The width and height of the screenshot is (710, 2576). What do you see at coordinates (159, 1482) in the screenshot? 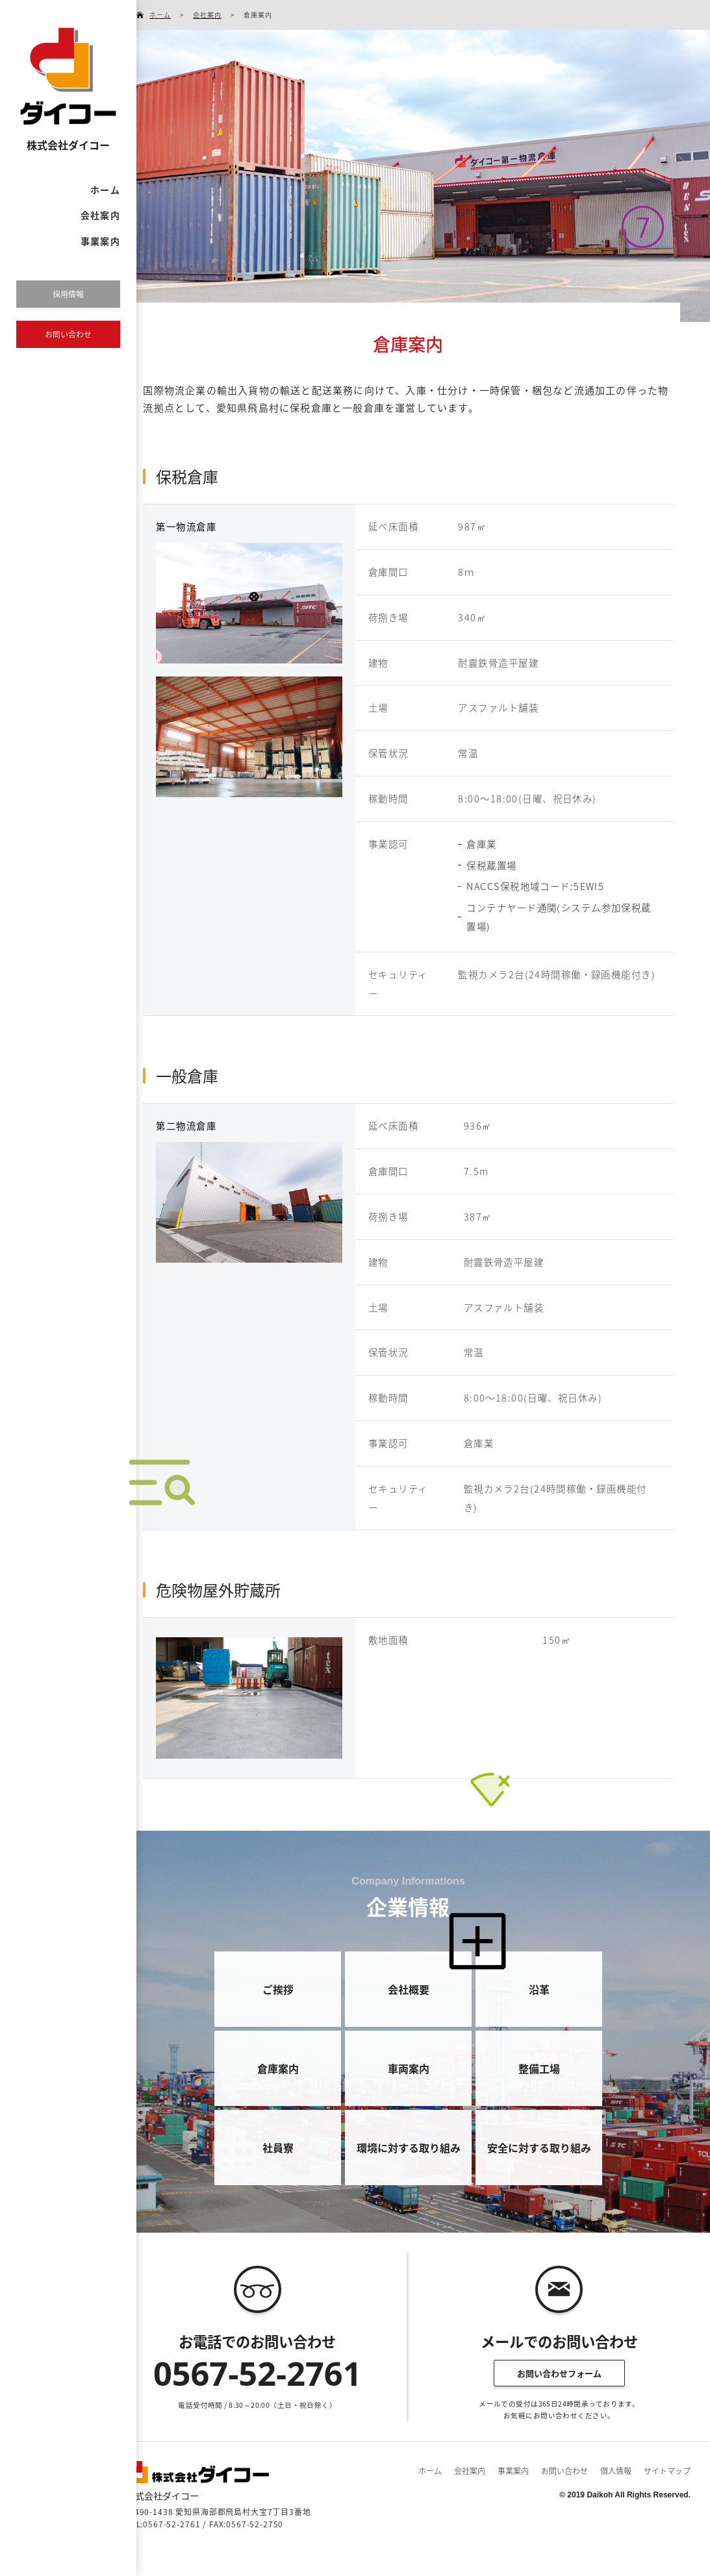
I see `search within a list or document` at bounding box center [159, 1482].